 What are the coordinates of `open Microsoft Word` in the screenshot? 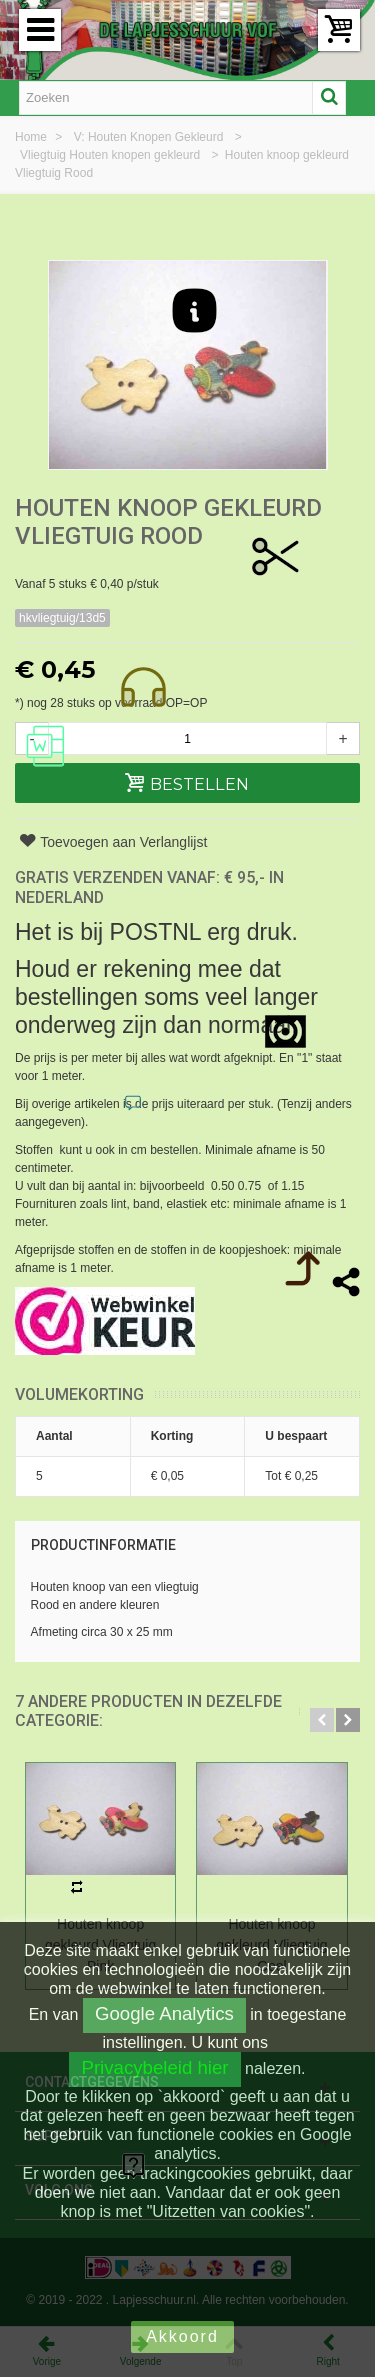 It's located at (47, 746).